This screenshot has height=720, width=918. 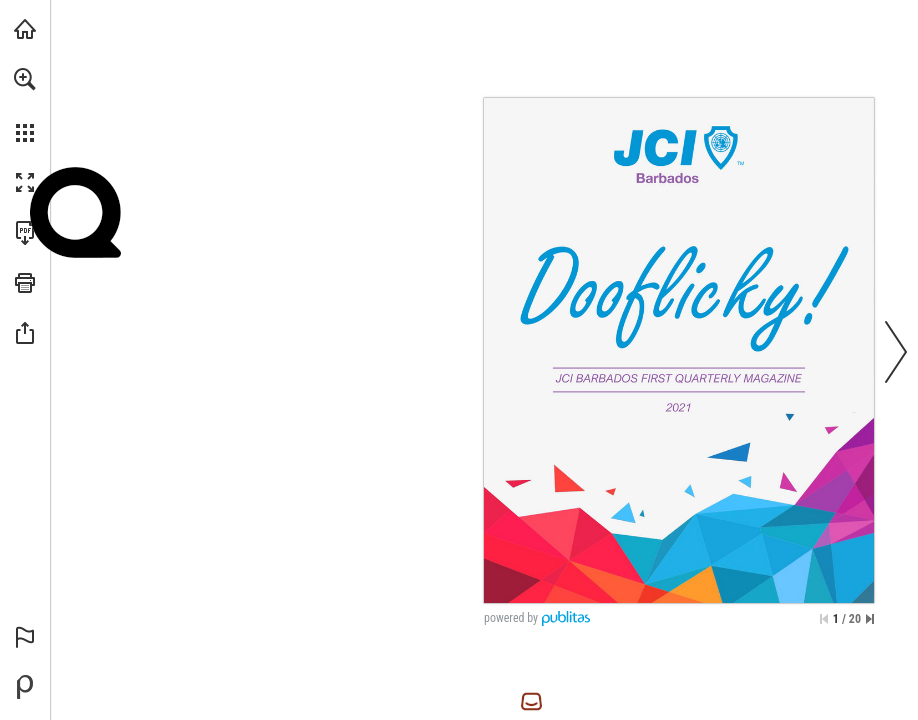 I want to click on open the Salla e-commerce platform, so click(x=531, y=701).